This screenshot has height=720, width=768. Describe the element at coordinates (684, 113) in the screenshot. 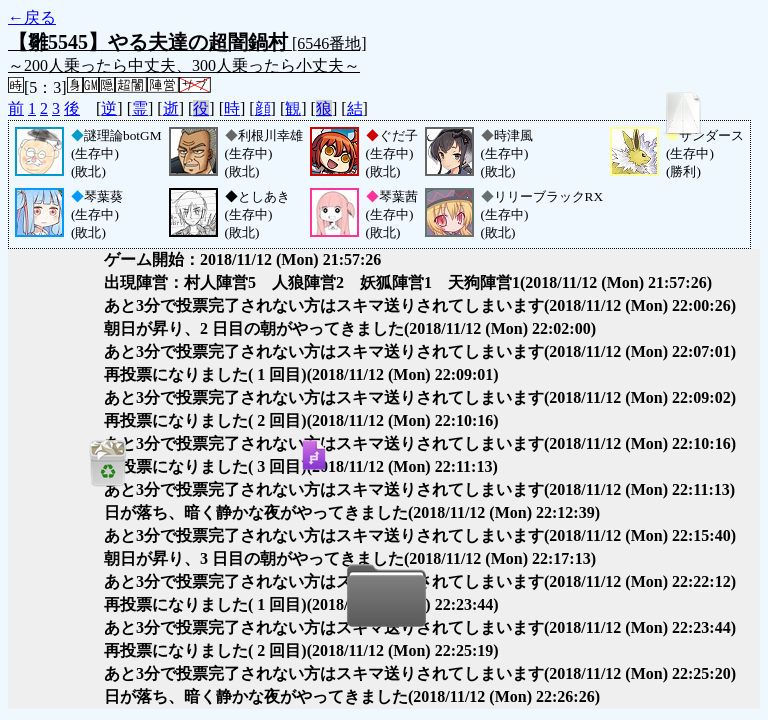

I see `a text file template or document skeleton` at that location.